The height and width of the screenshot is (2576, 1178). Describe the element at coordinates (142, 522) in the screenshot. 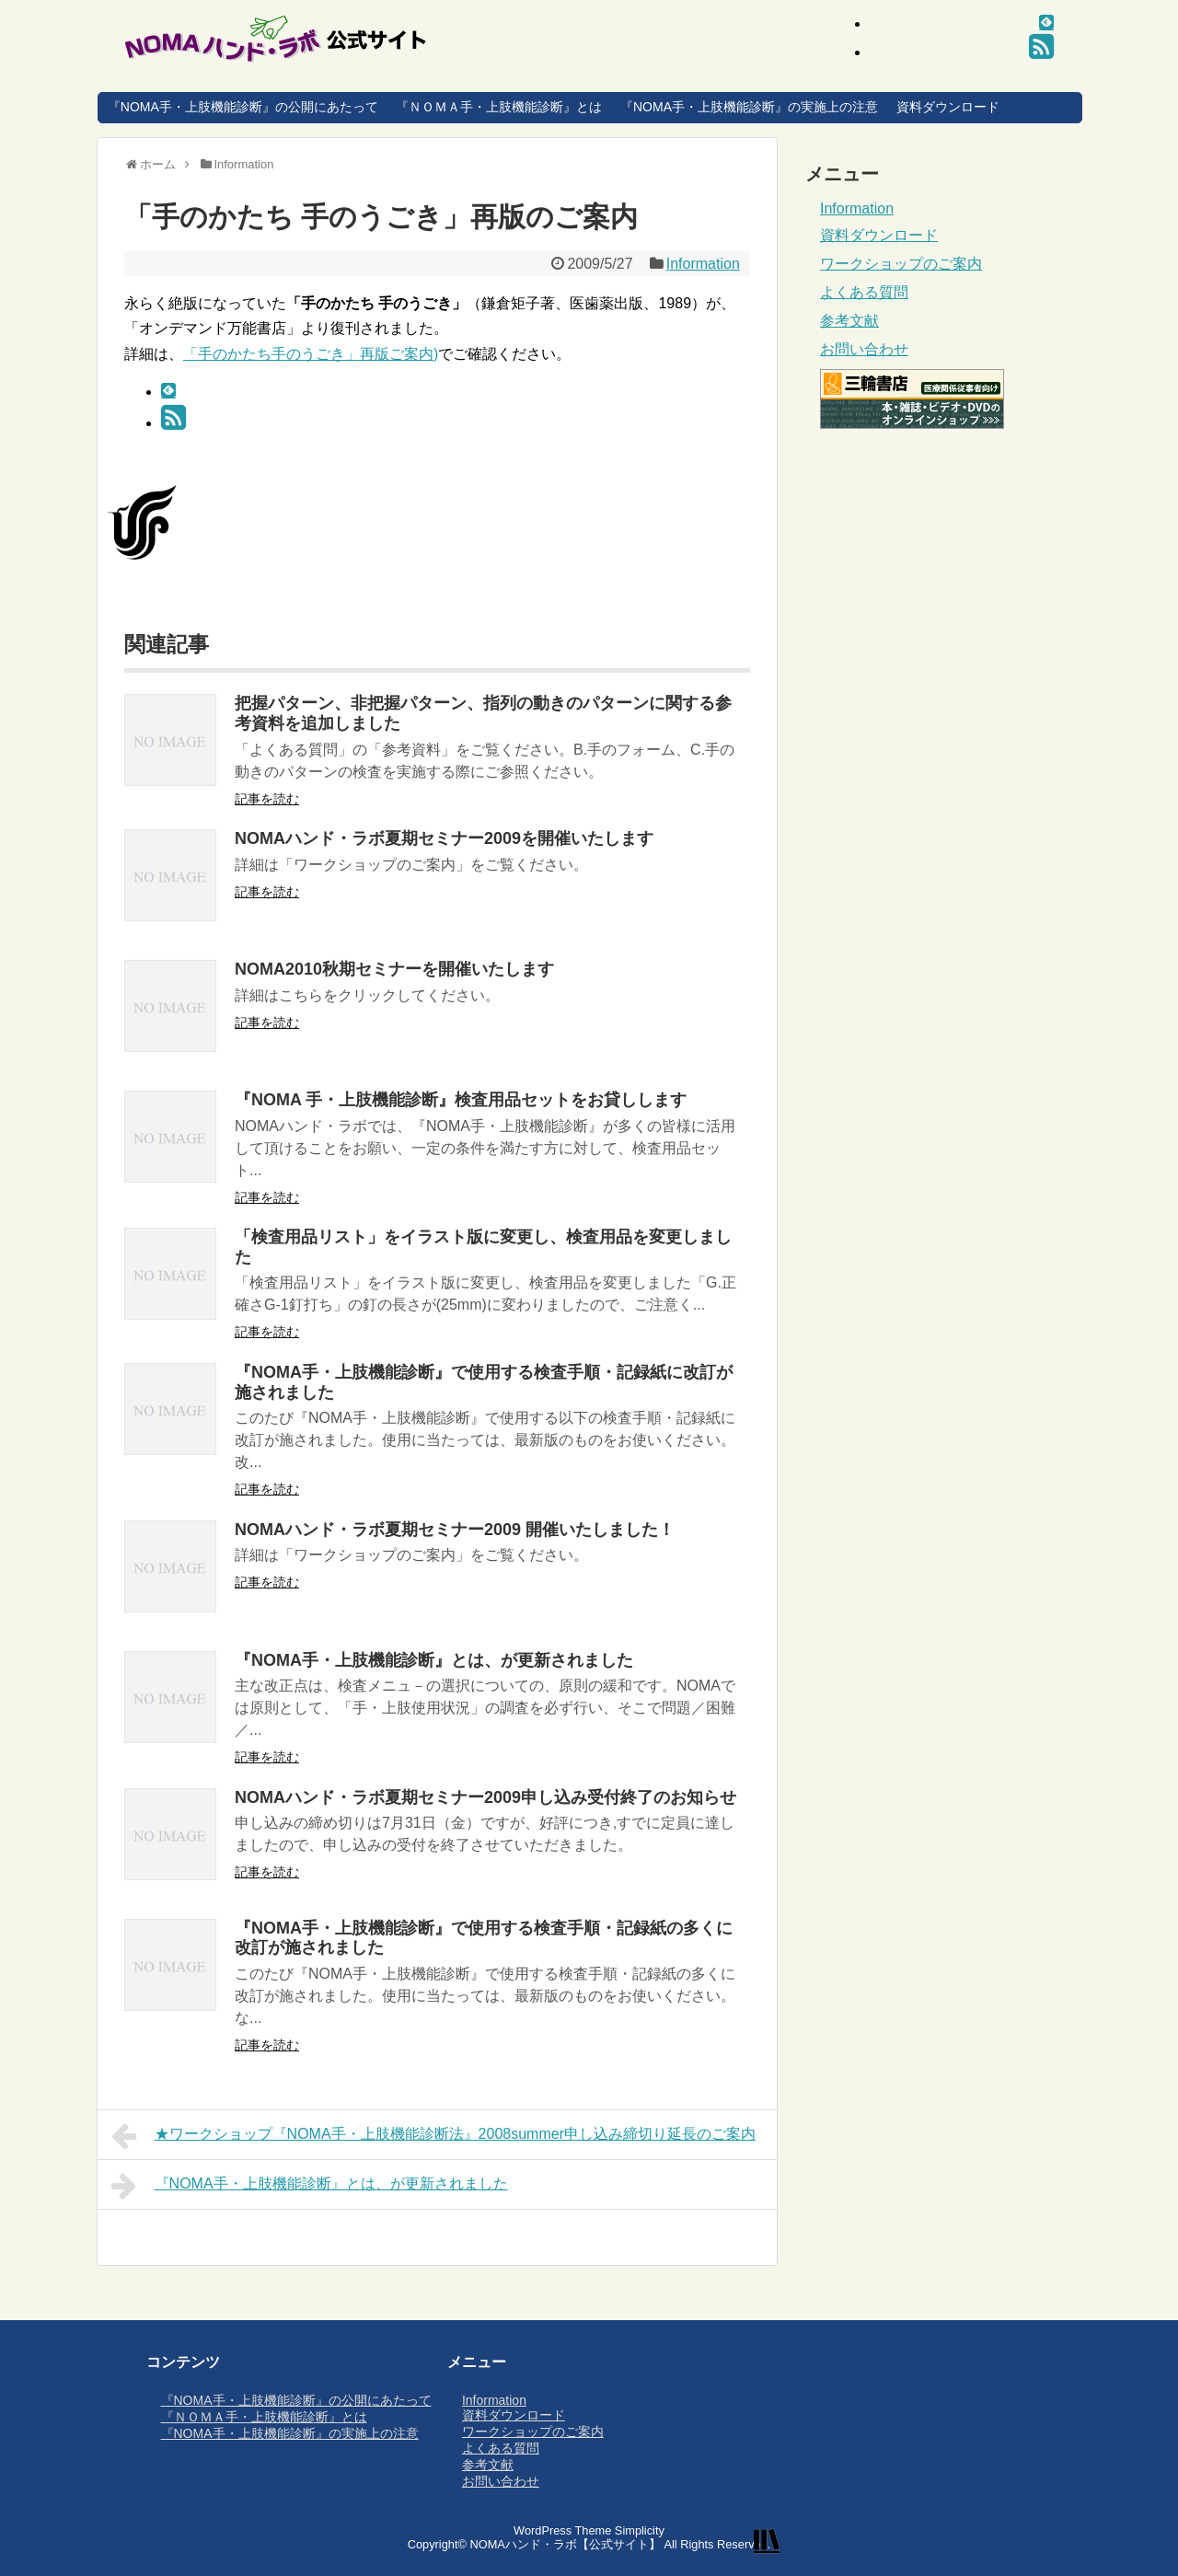

I see `Air China airline logo` at that location.